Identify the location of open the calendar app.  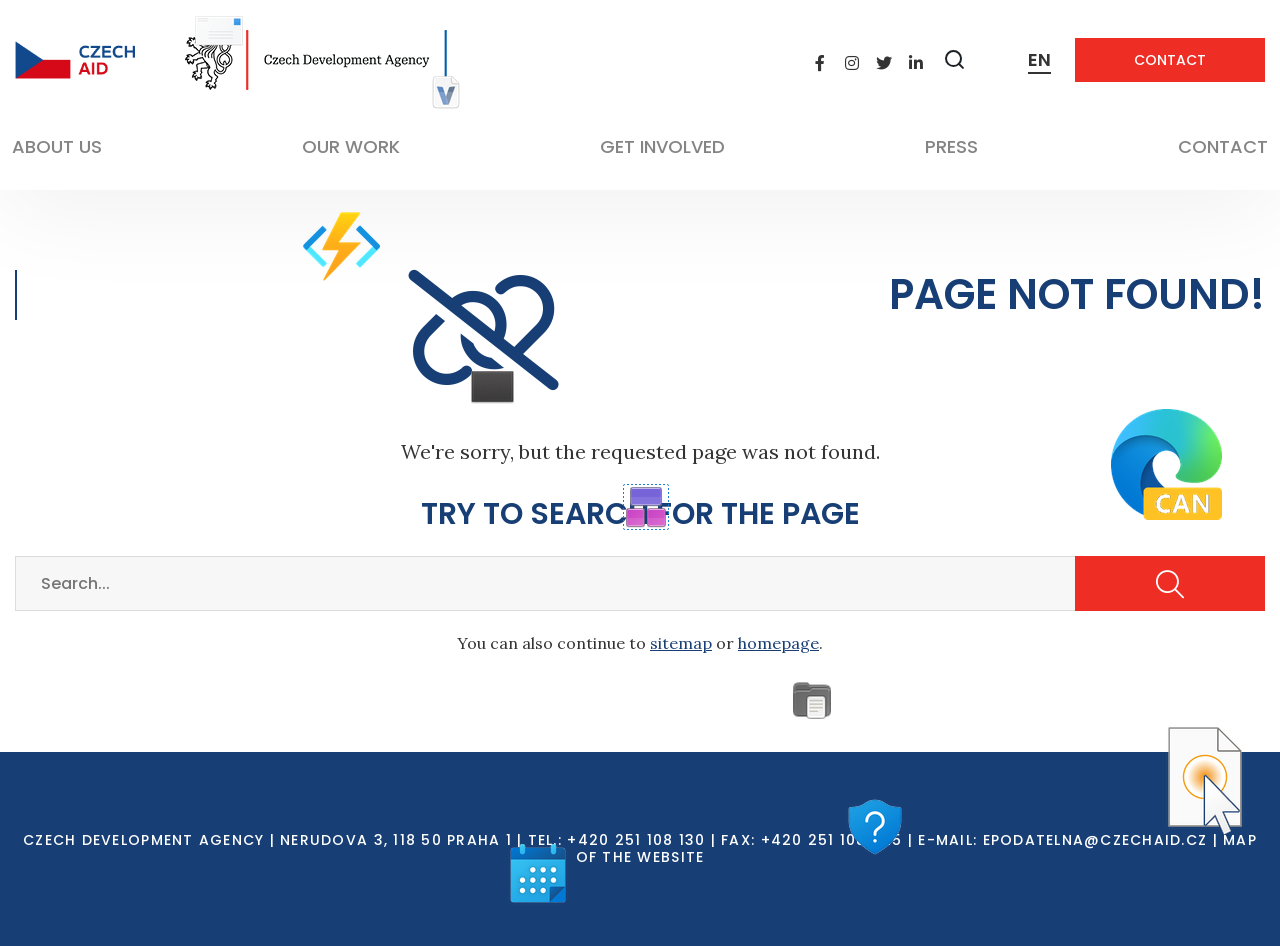
(538, 875).